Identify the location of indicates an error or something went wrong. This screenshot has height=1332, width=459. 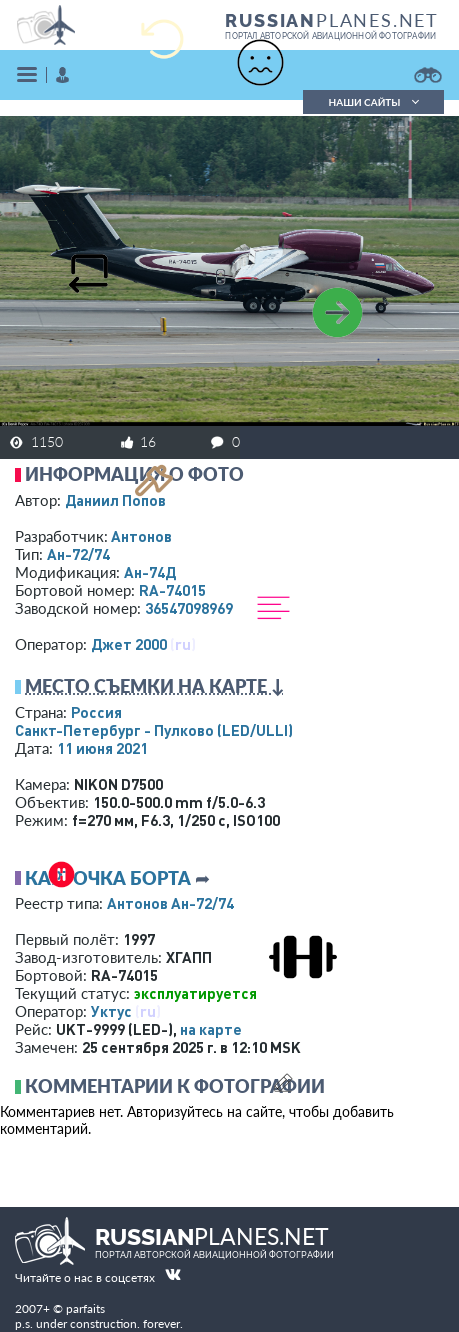
(260, 62).